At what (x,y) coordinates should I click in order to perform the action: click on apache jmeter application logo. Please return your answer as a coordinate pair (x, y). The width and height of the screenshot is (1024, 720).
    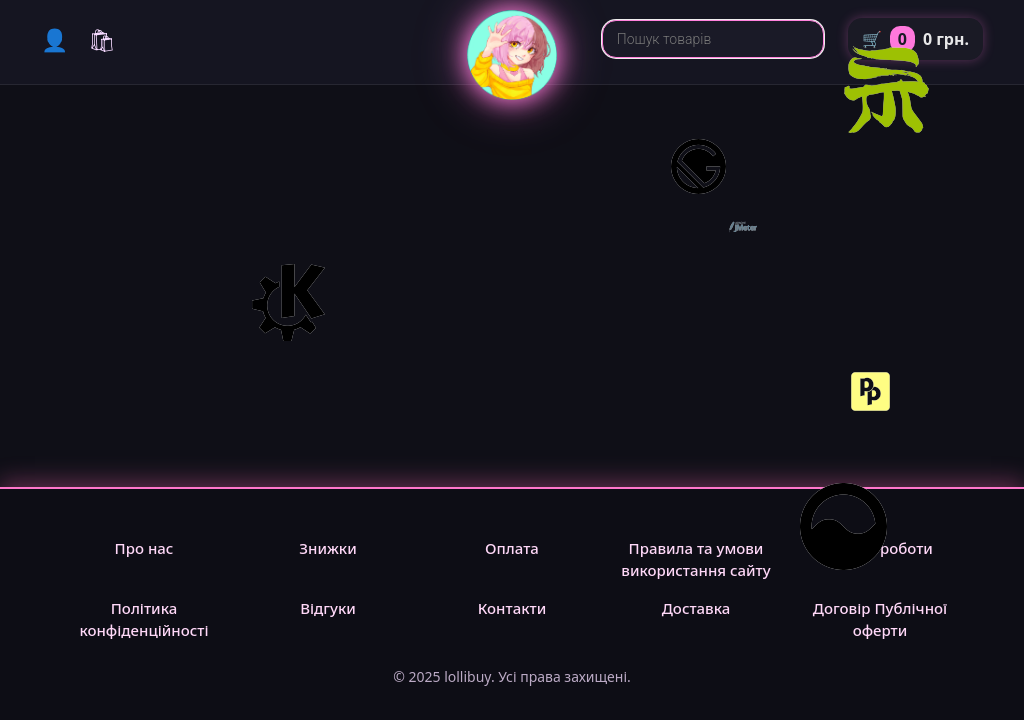
    Looking at the image, I should click on (743, 227).